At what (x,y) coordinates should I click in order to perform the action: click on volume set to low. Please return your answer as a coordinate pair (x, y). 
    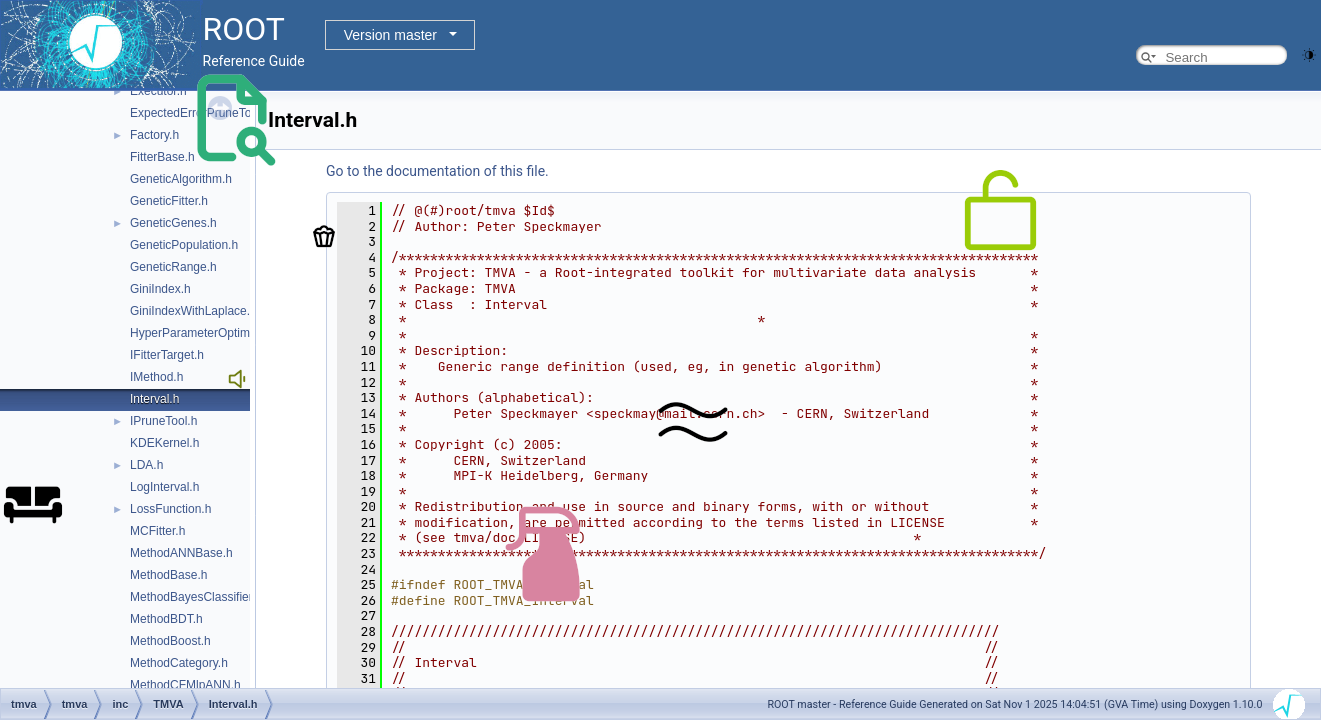
    Looking at the image, I should click on (238, 379).